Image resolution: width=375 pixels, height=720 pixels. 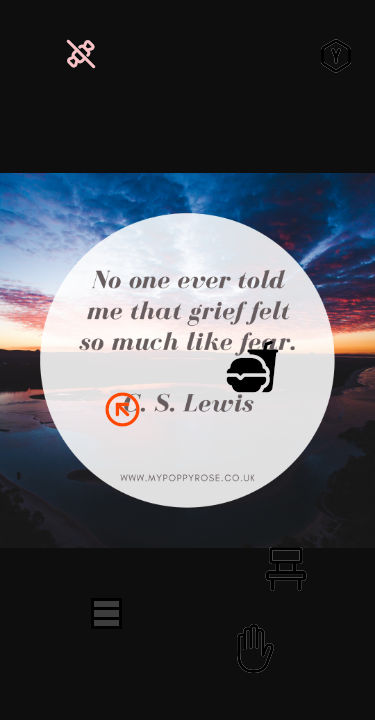 I want to click on indicates a category or section labeled "Y", so click(x=336, y=56).